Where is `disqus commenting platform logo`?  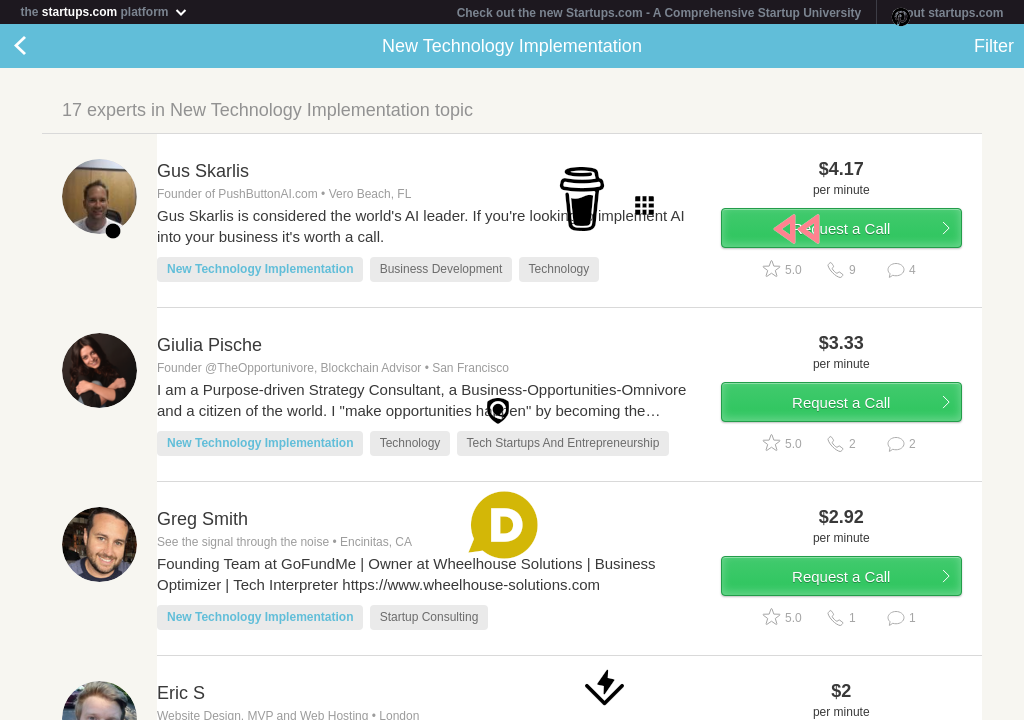 disqus commenting platform logo is located at coordinates (504, 525).